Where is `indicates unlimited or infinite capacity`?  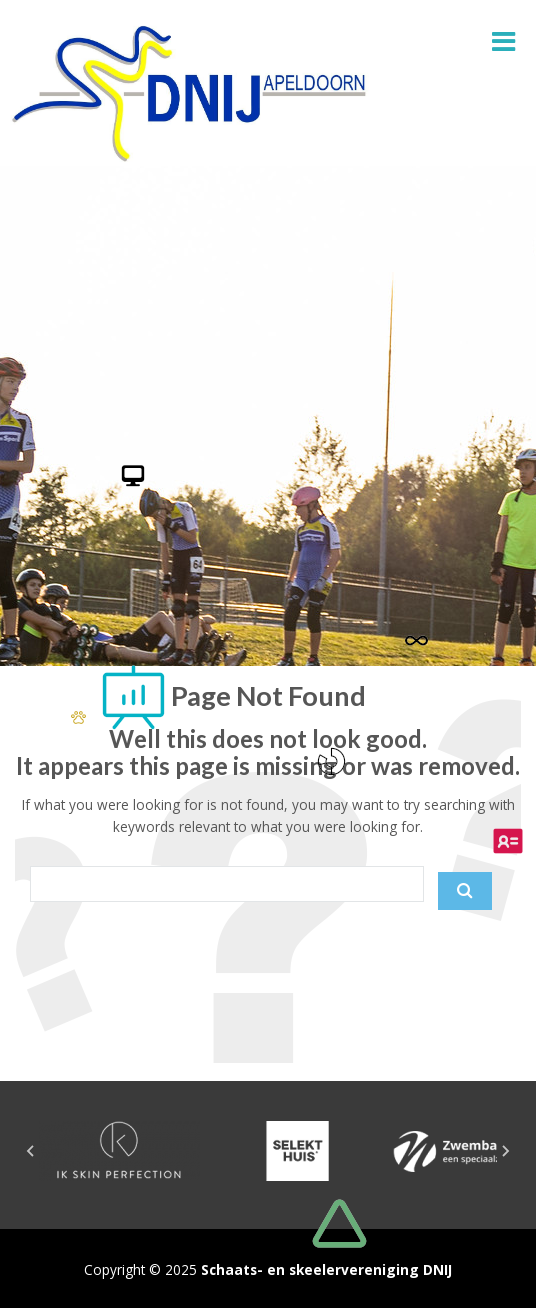 indicates unlimited or infinite capacity is located at coordinates (416, 640).